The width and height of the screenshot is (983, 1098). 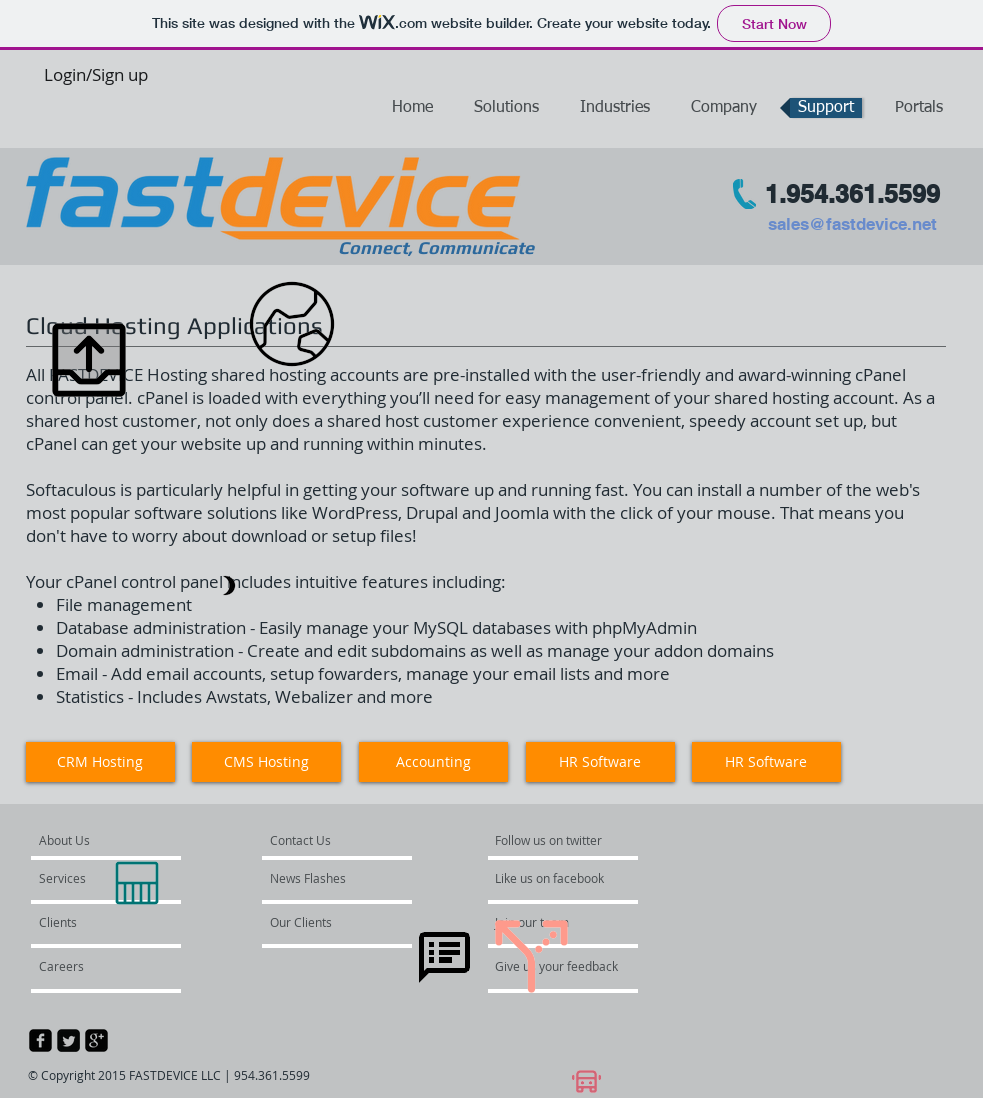 What do you see at coordinates (137, 883) in the screenshot?
I see `toggle bottom panel visibility` at bounding box center [137, 883].